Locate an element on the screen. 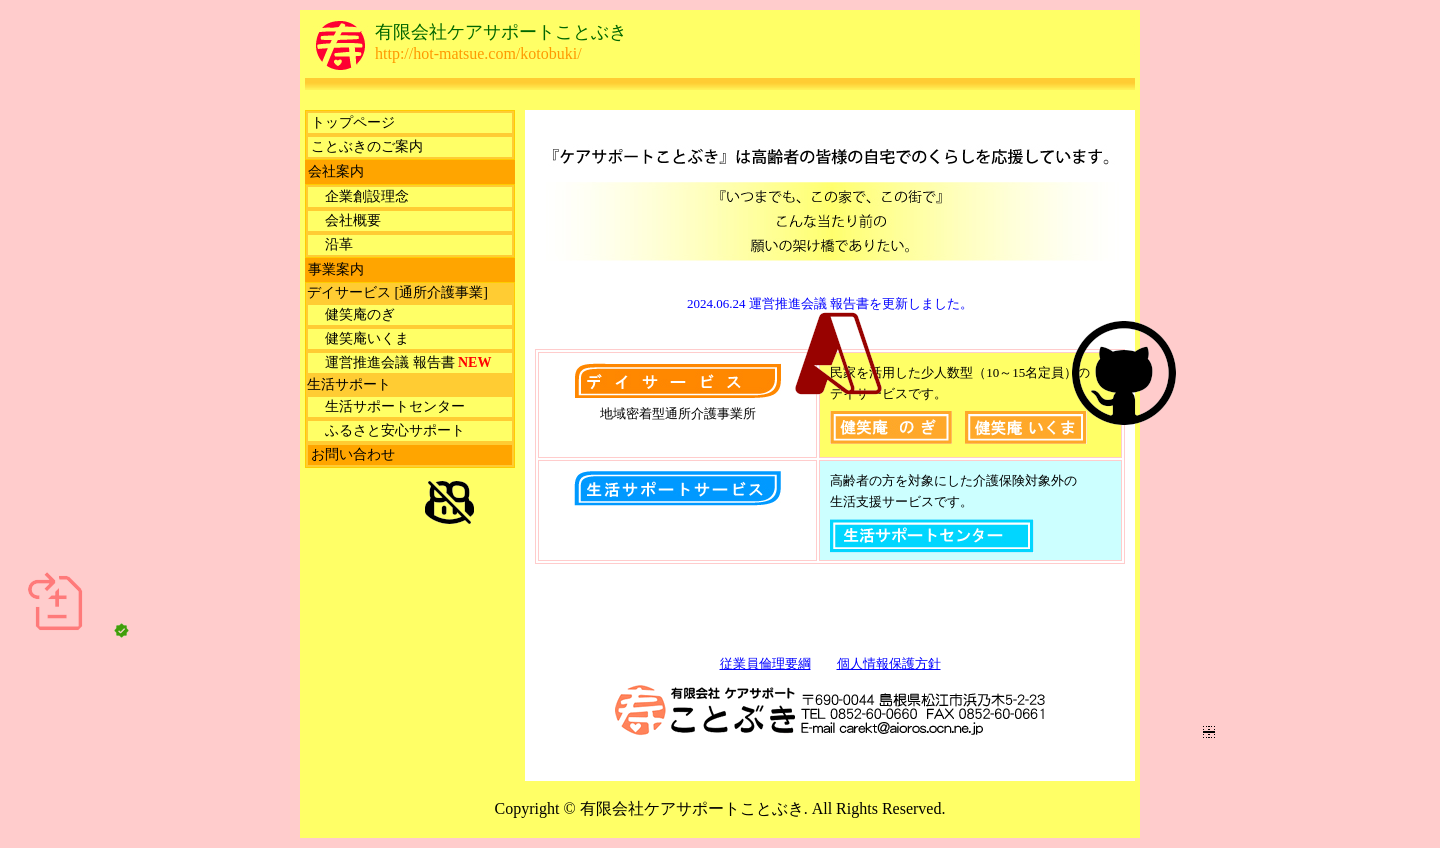  connect to Microsoft Azure cloud services is located at coordinates (838, 353).